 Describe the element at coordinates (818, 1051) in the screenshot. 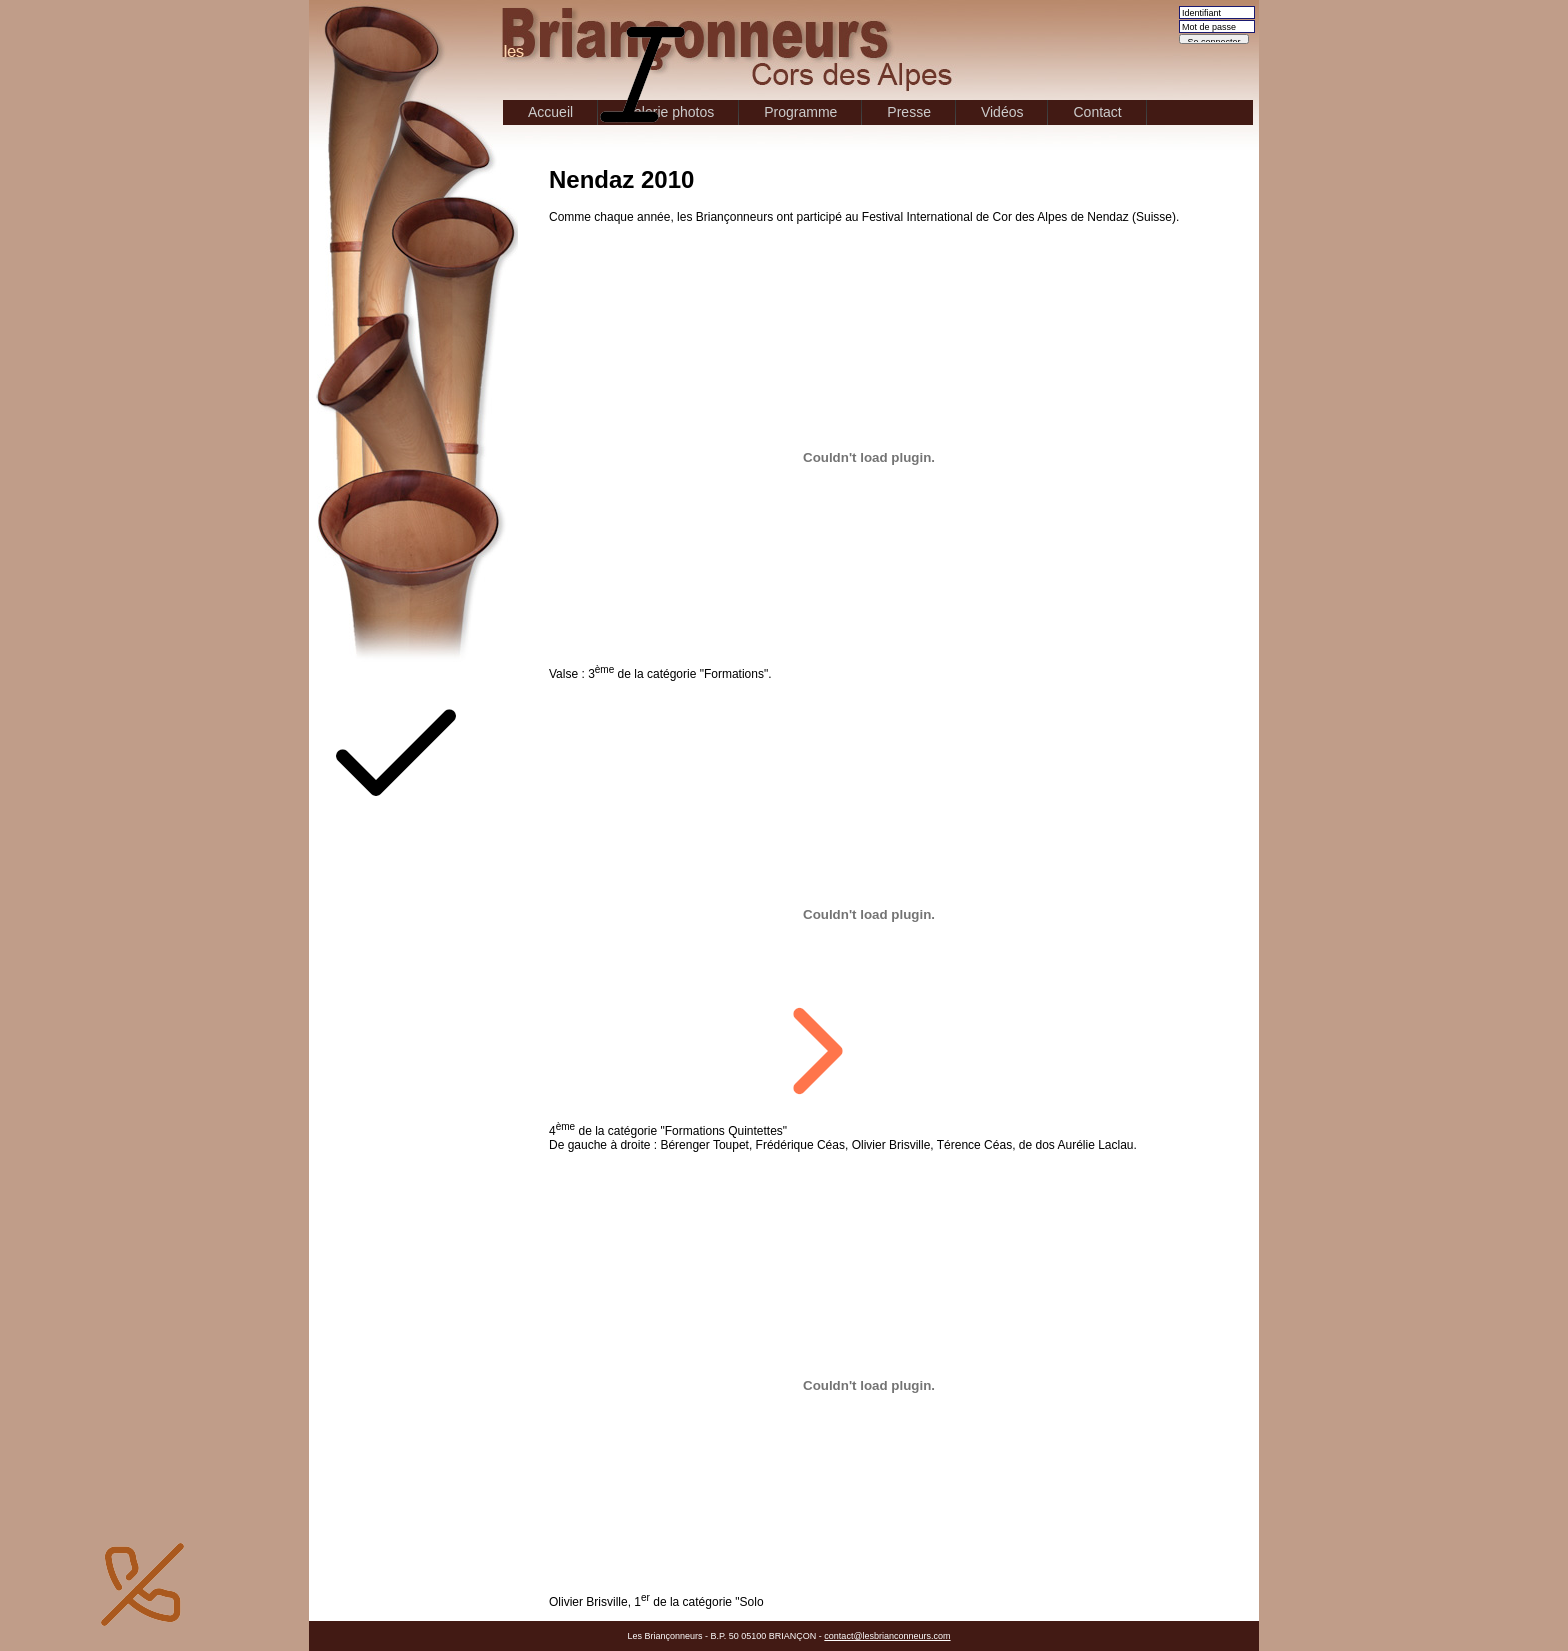

I see `navigate to the next item or page` at that location.